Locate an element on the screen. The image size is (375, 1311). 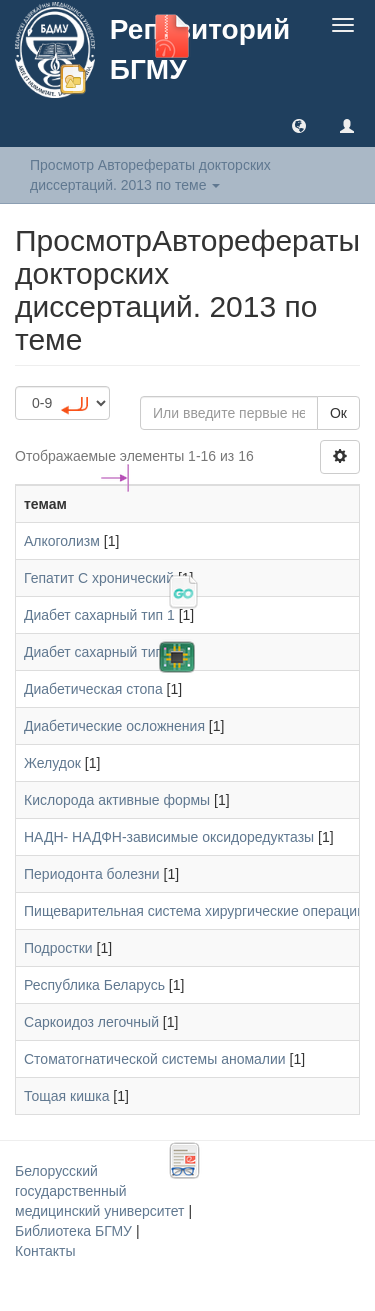
open cpu-x system monitoring app is located at coordinates (177, 657).